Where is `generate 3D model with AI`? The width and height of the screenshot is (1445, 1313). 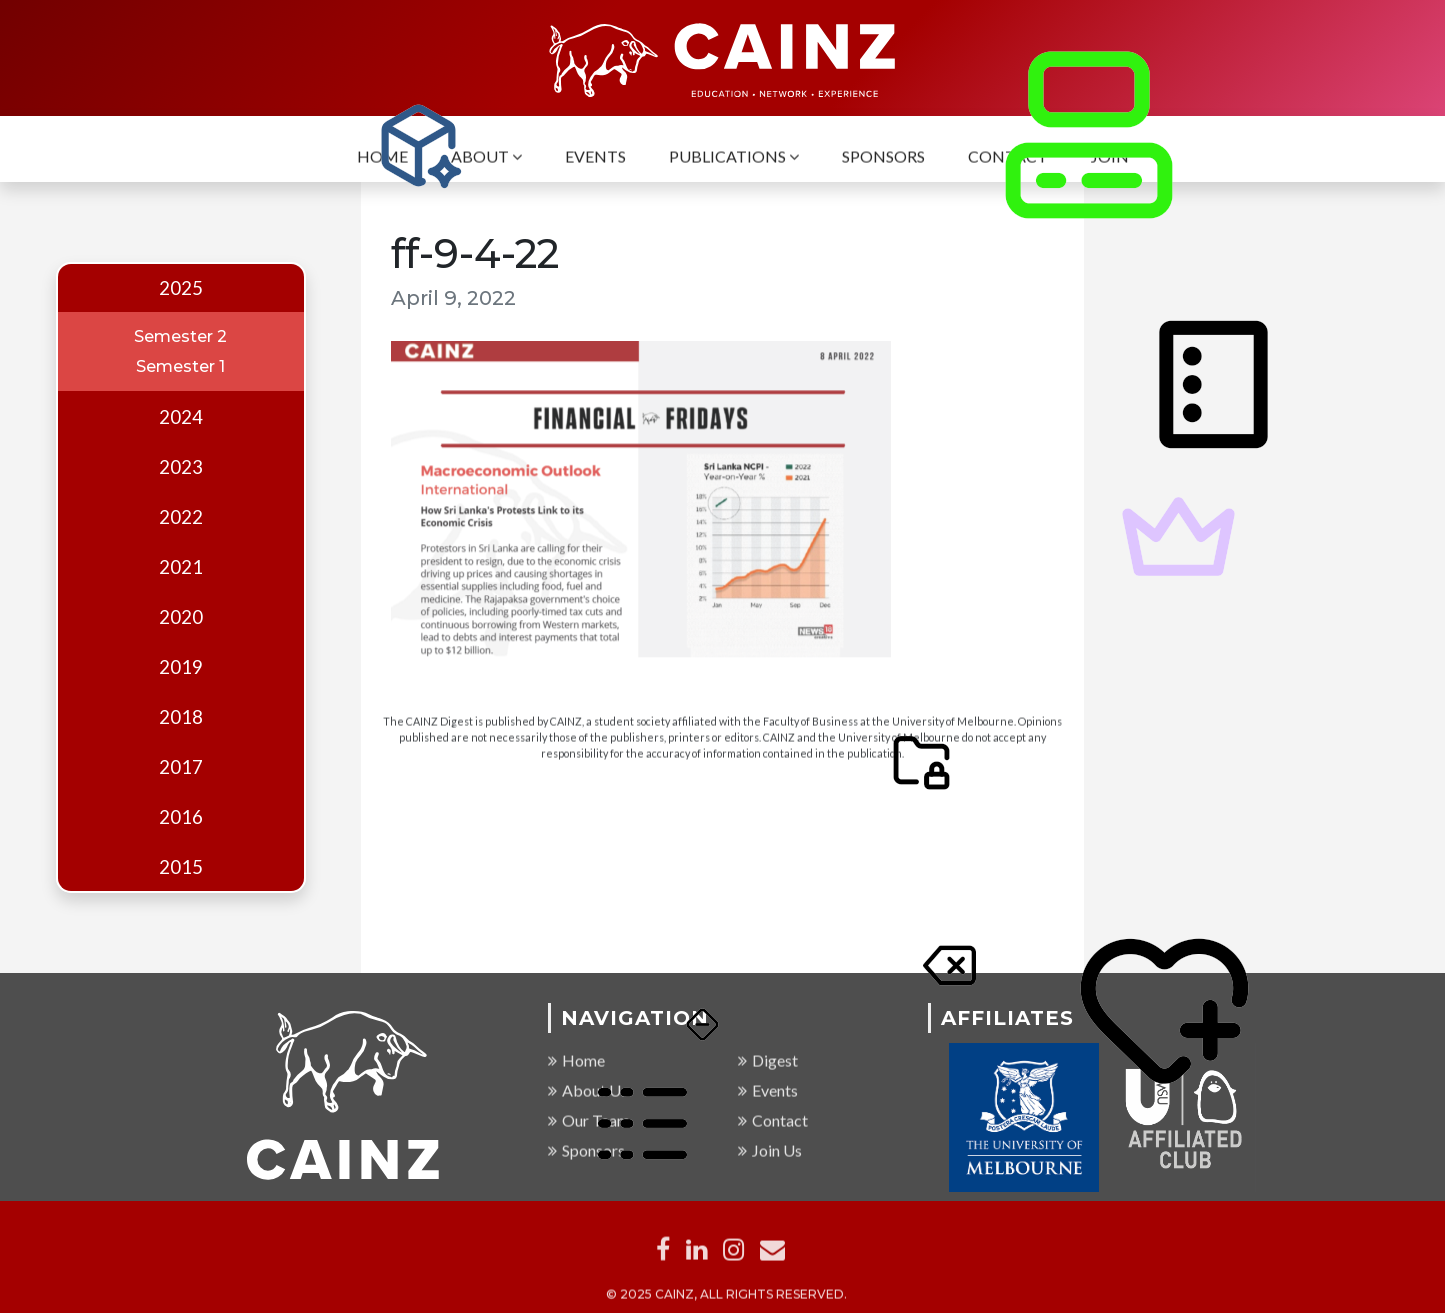 generate 3D model with AI is located at coordinates (418, 145).